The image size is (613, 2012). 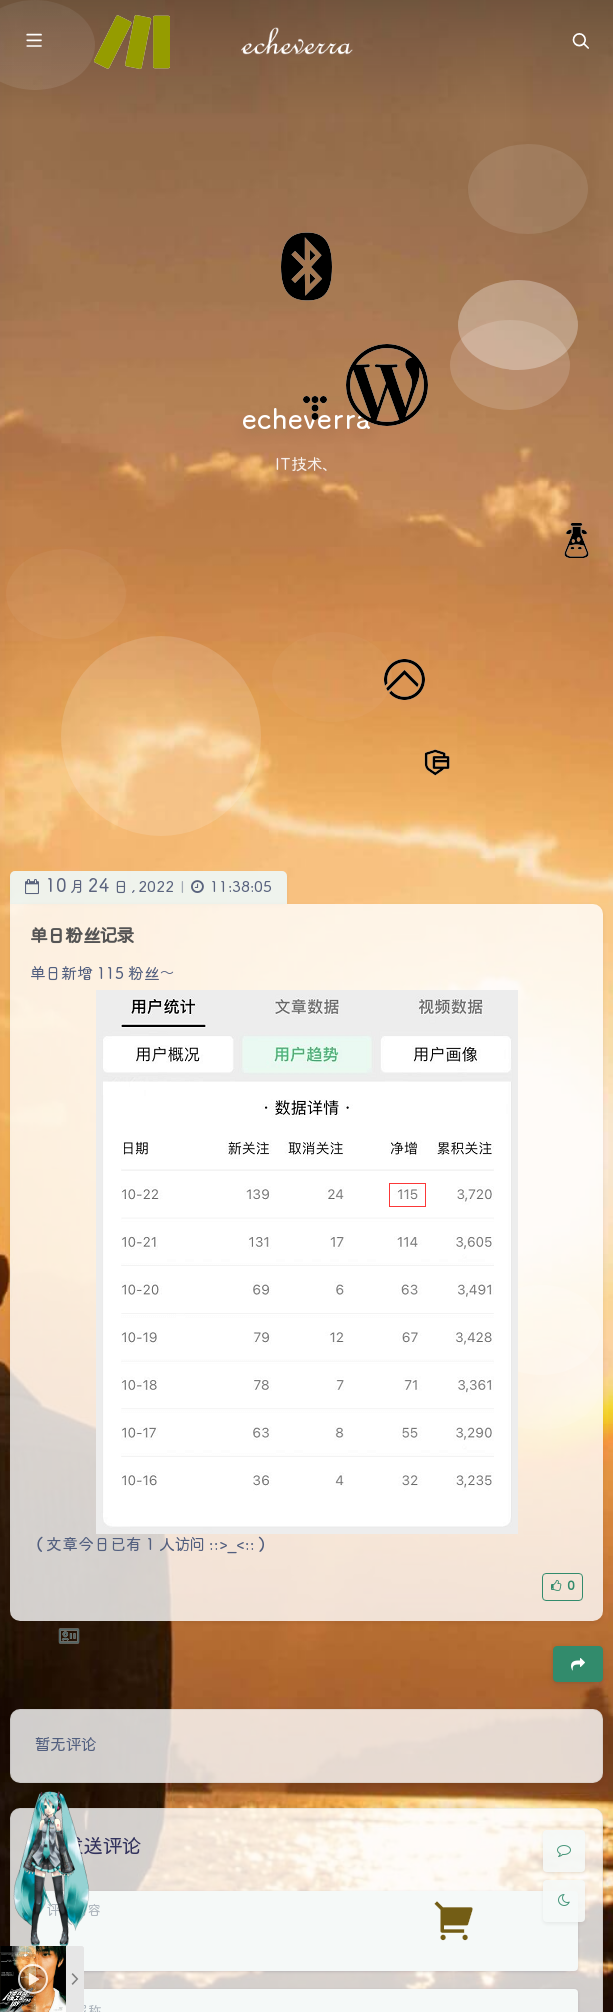 What do you see at coordinates (455, 1920) in the screenshot?
I see `view your shopping cart` at bounding box center [455, 1920].